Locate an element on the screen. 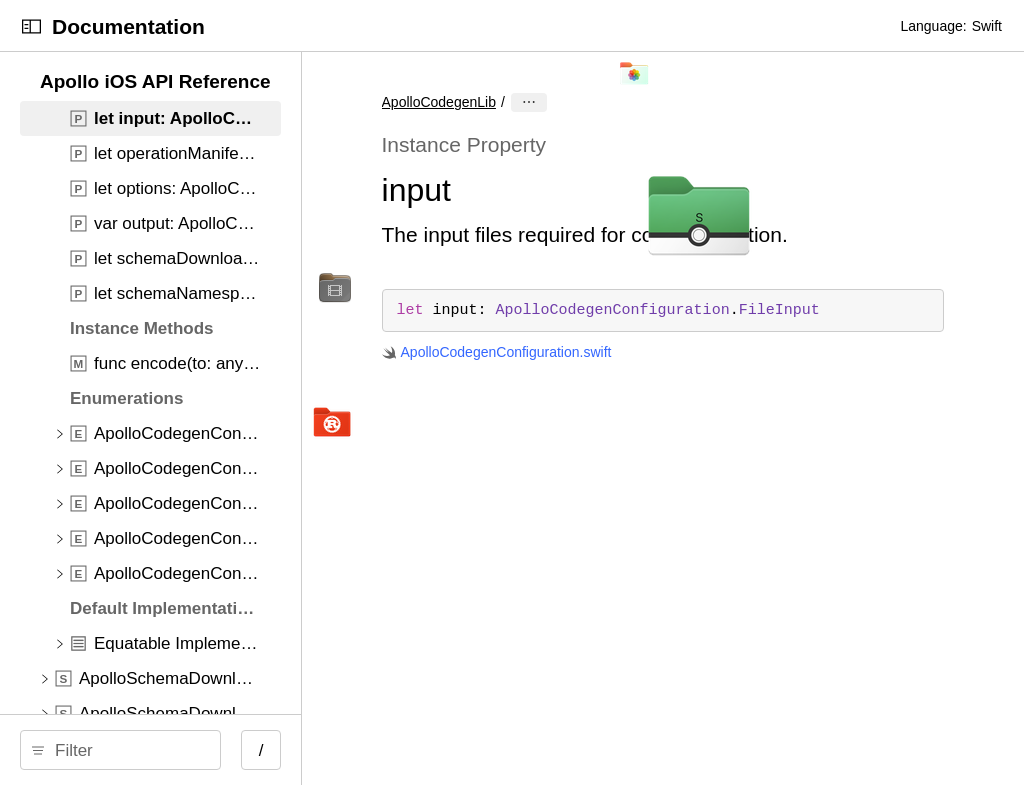  open your videos folder is located at coordinates (335, 287).